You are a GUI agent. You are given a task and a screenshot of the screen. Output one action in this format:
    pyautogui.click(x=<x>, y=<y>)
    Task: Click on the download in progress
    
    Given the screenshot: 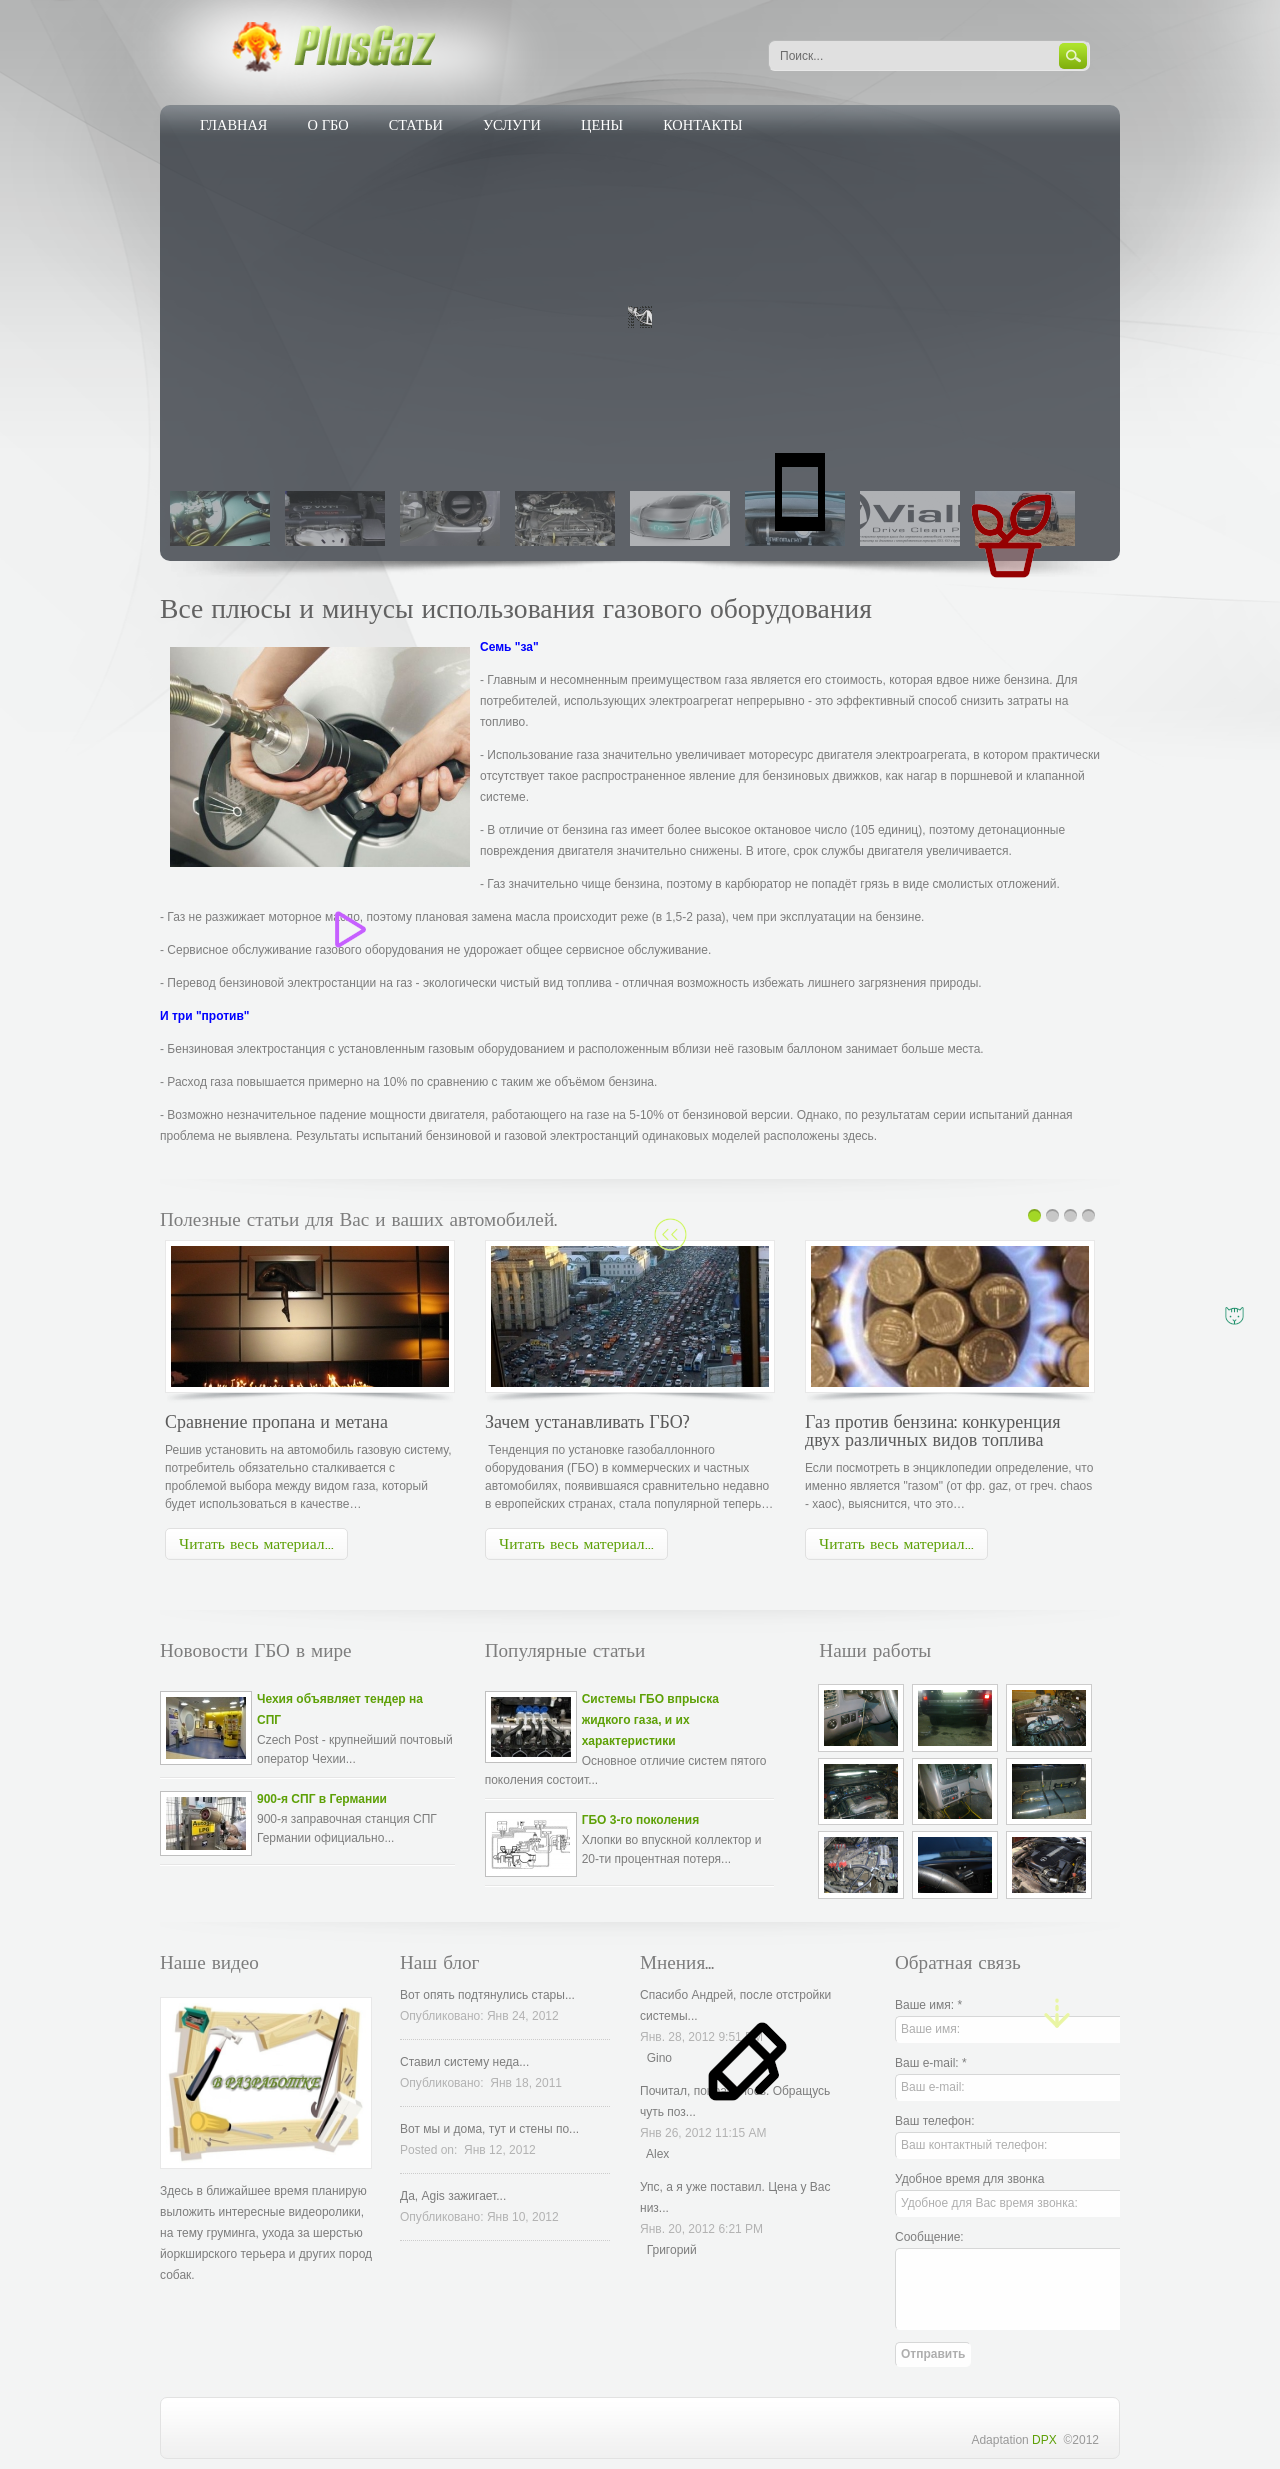 What is the action you would take?
    pyautogui.click(x=1057, y=2013)
    